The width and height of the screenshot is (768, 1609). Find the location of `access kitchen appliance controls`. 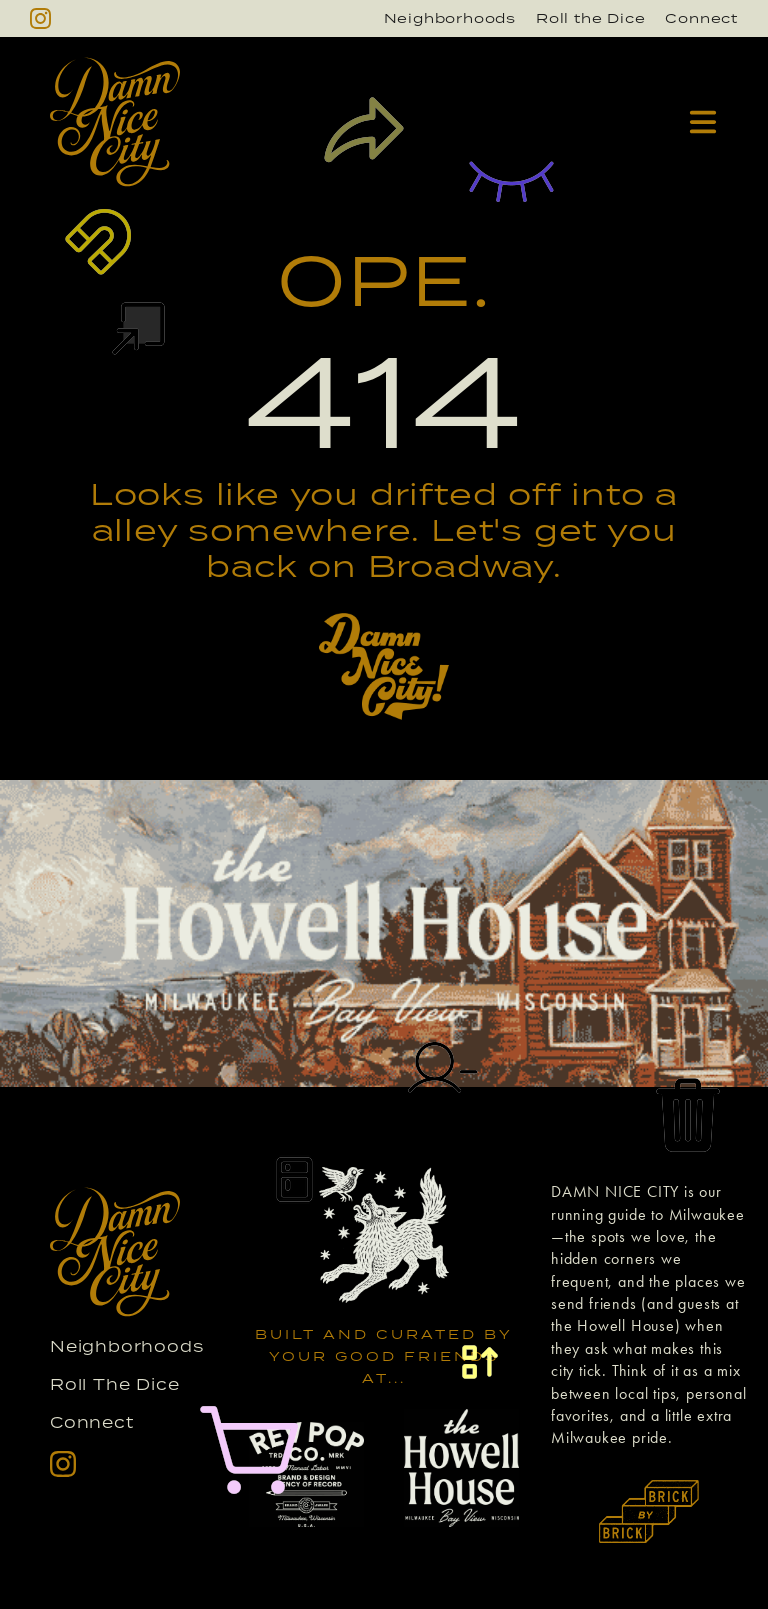

access kitchen appliance controls is located at coordinates (294, 1179).